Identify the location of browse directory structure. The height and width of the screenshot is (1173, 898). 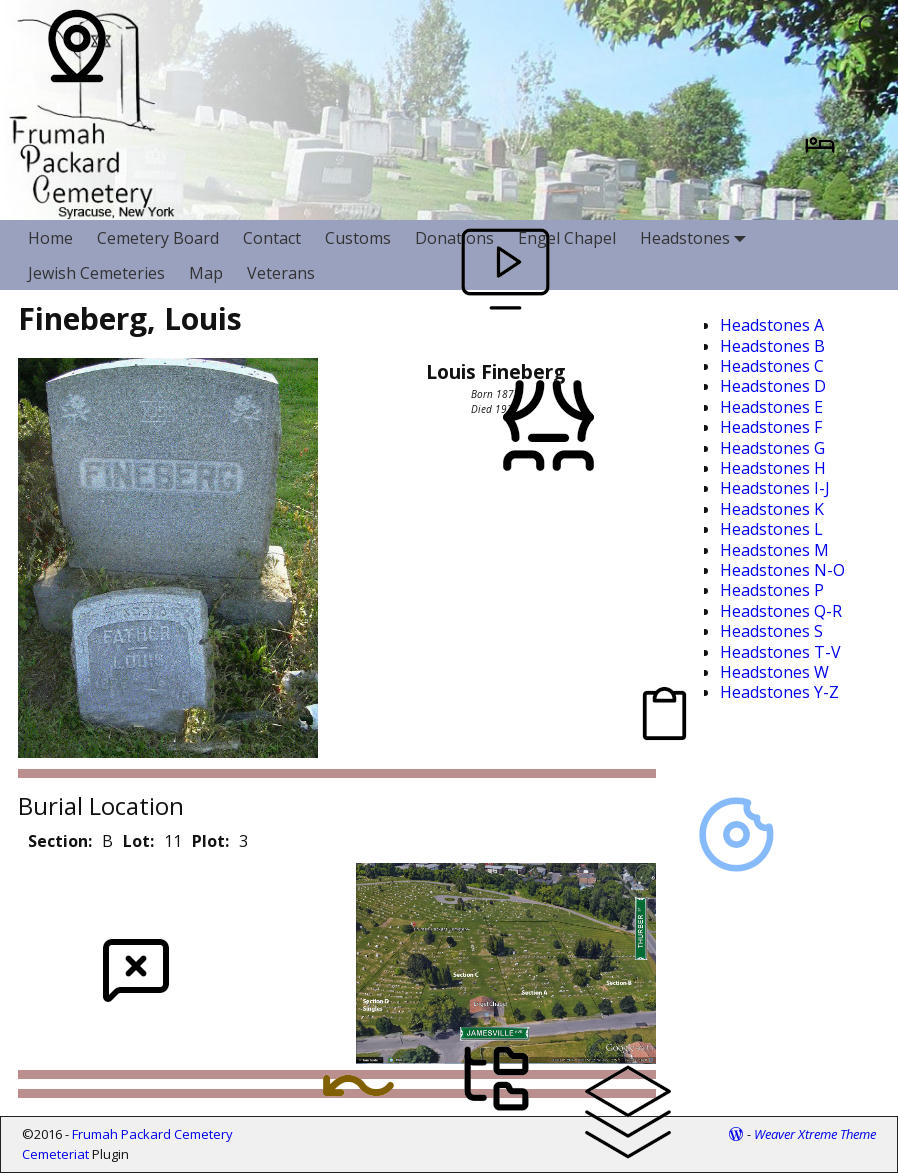
(496, 1078).